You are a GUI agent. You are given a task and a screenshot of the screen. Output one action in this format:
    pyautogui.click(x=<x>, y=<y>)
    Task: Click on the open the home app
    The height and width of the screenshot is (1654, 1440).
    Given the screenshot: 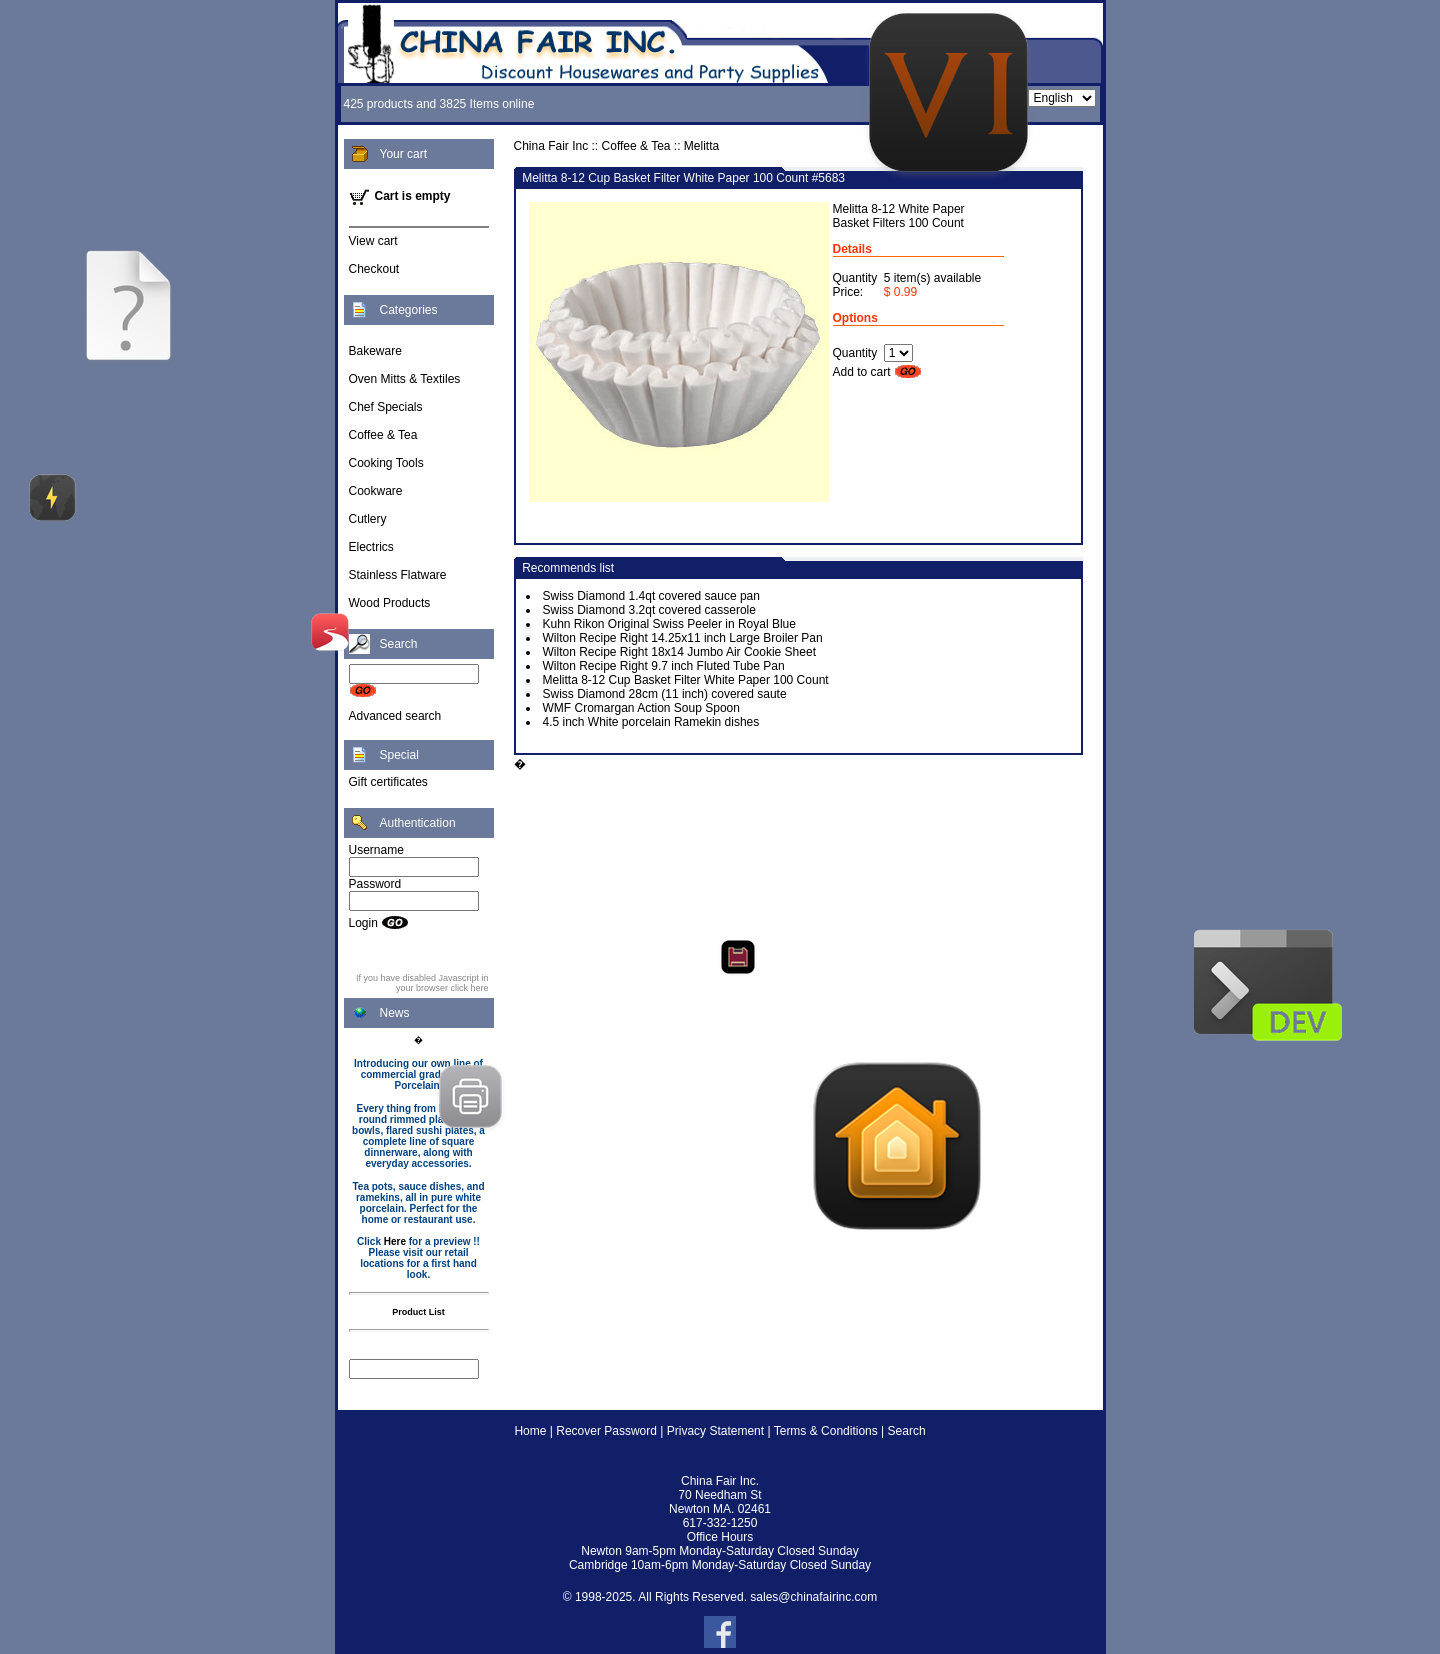 What is the action you would take?
    pyautogui.click(x=897, y=1146)
    